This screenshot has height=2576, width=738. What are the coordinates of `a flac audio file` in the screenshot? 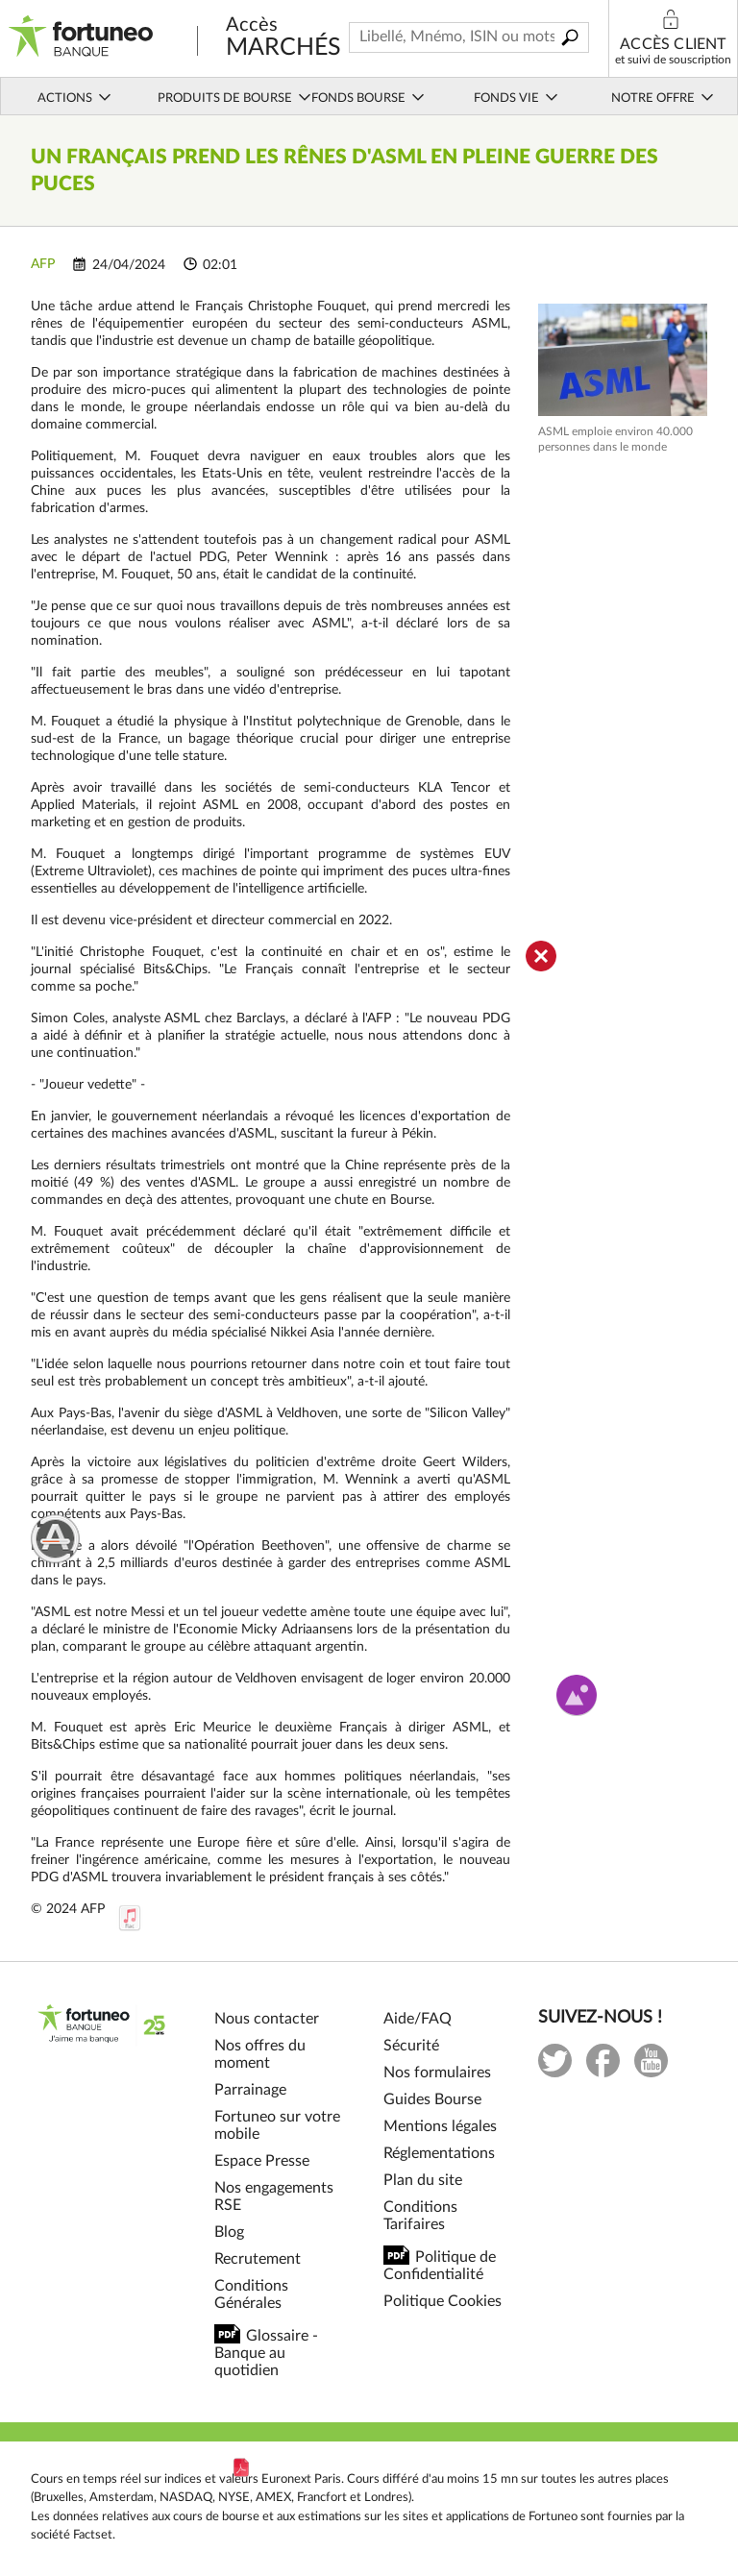 It's located at (130, 1918).